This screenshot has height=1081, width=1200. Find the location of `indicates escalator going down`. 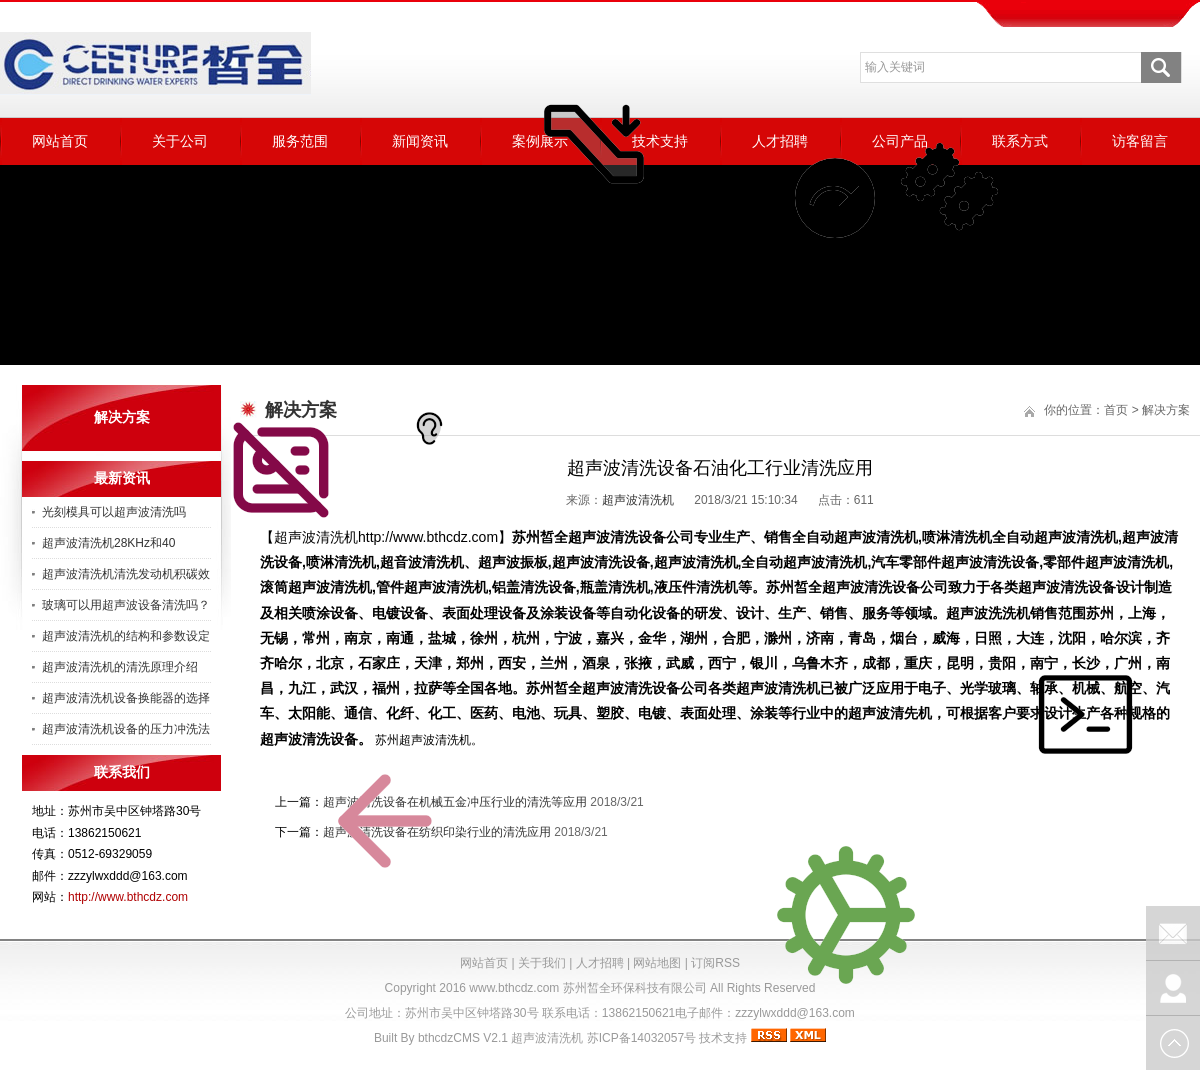

indicates escalator going down is located at coordinates (594, 144).